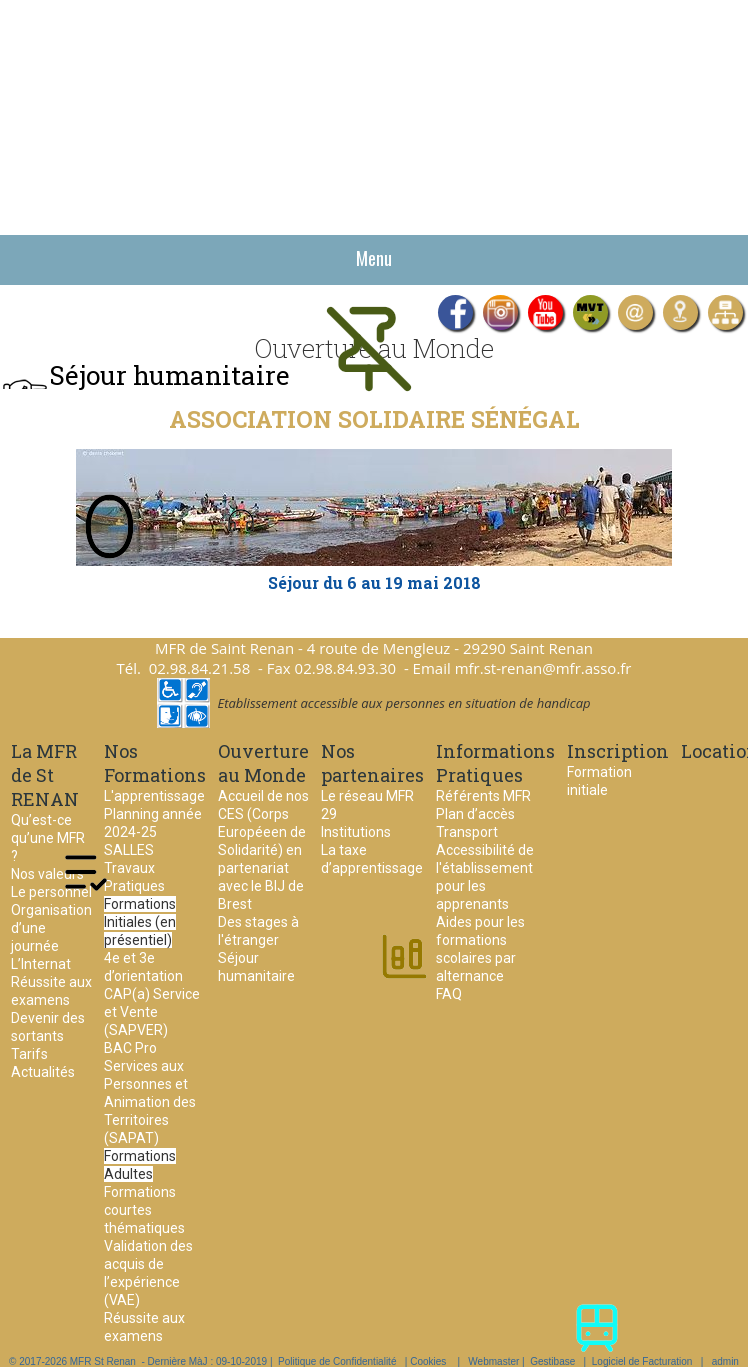 This screenshot has height=1367, width=748. I want to click on view tram or light rail transit options, so click(597, 1327).